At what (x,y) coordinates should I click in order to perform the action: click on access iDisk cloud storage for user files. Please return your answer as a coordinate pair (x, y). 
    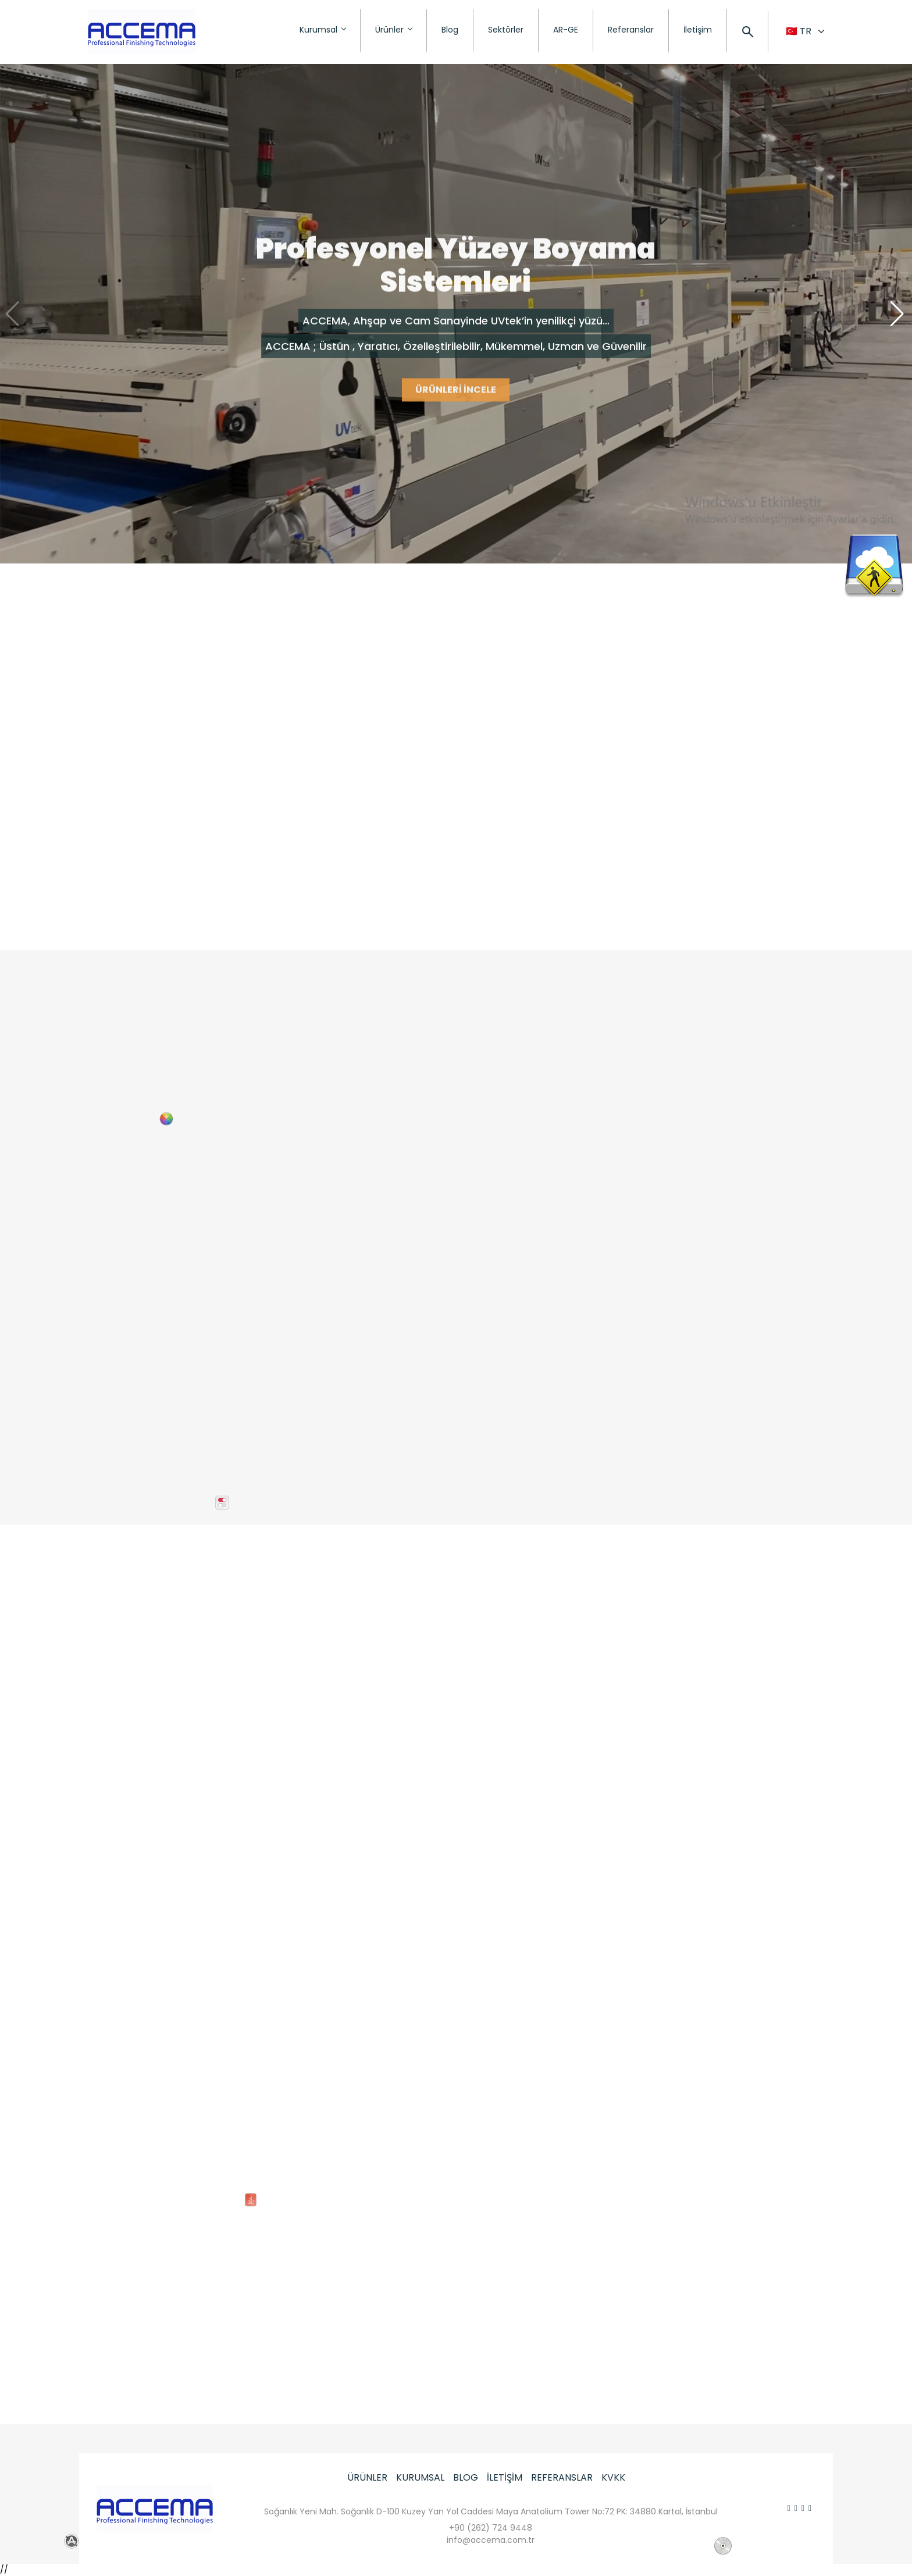
    Looking at the image, I should click on (874, 566).